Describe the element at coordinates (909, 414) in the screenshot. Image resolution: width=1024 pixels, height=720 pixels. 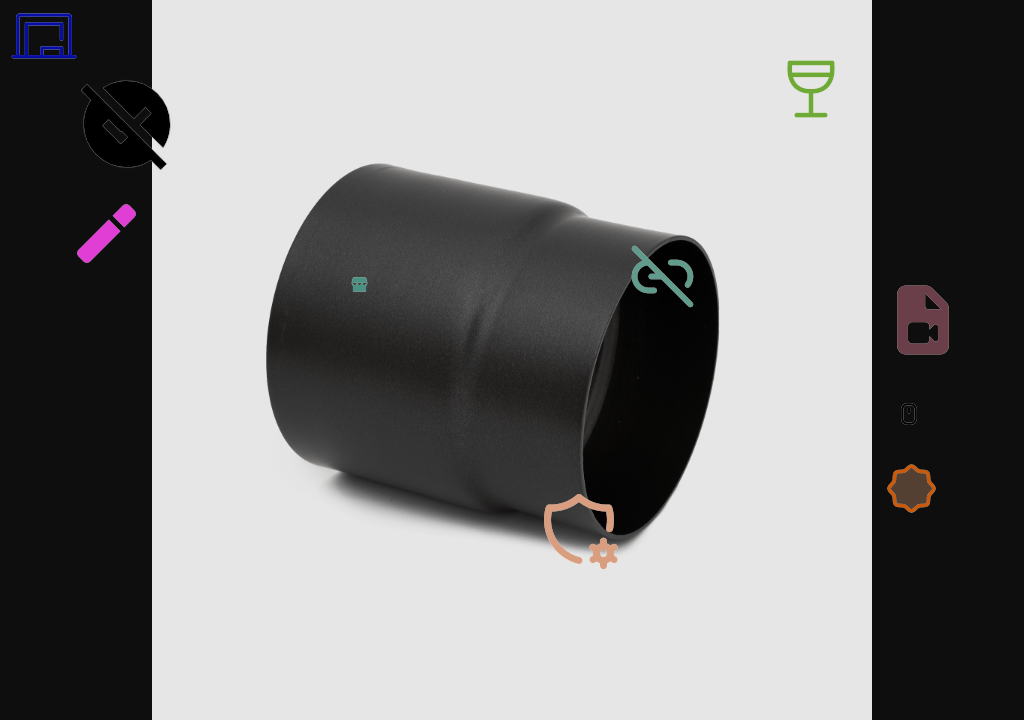
I see `mouse input device indicator` at that location.